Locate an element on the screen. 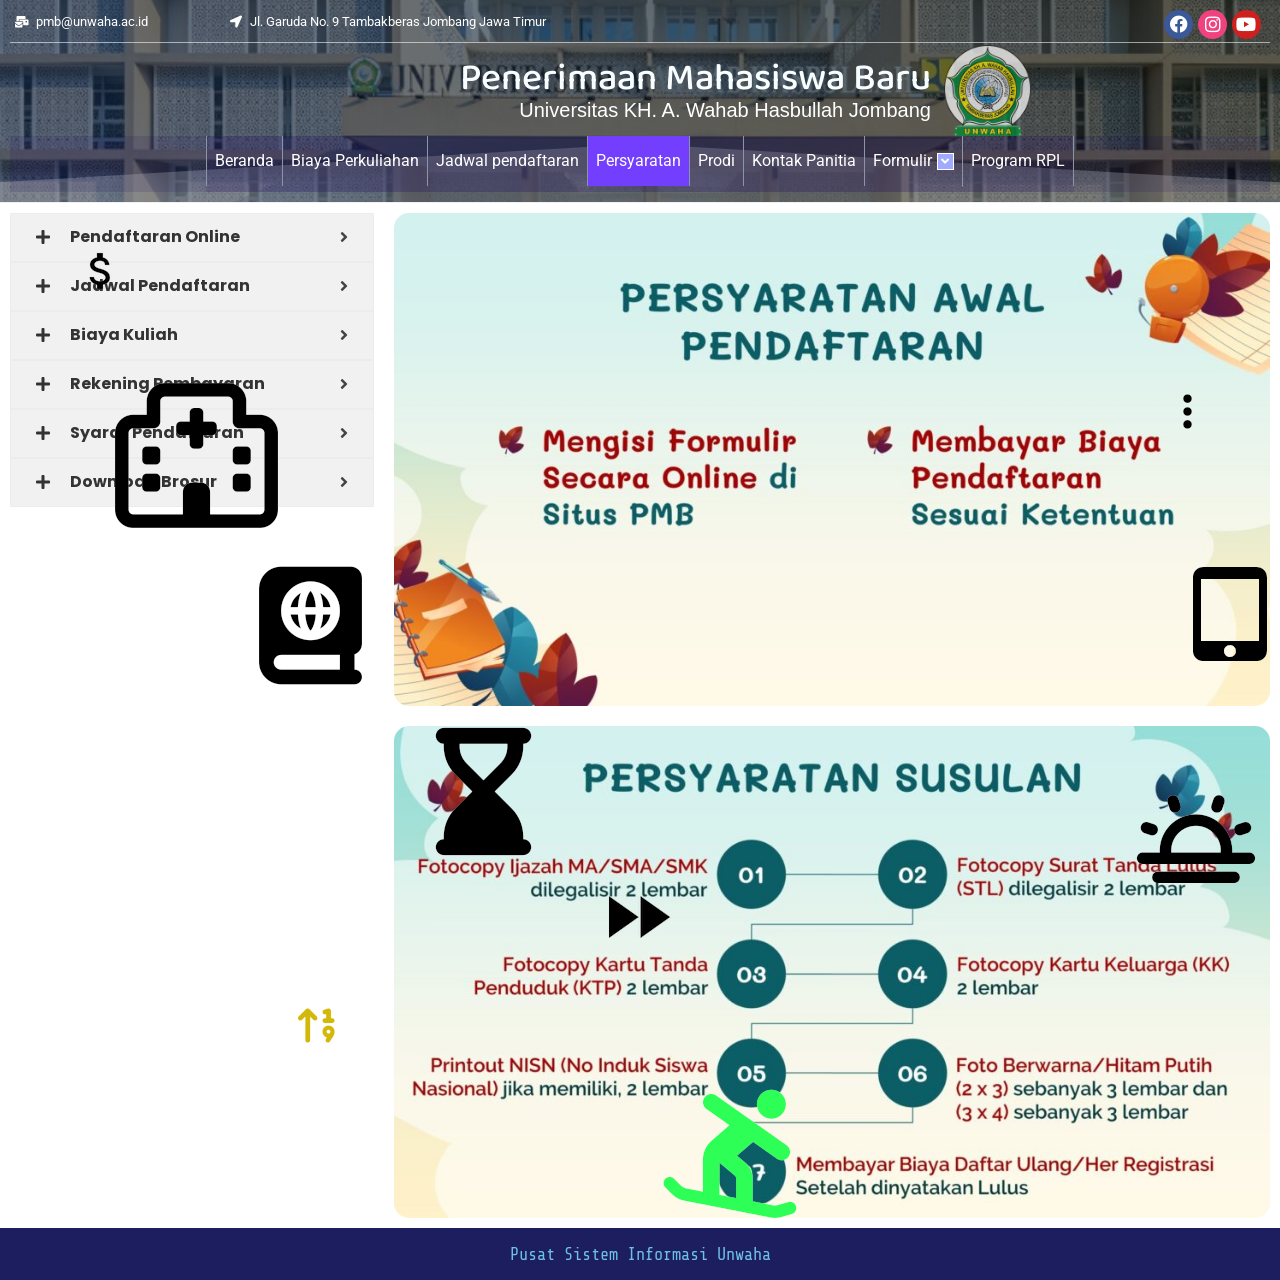  sunrise or sunset indicator is located at coordinates (1196, 843).